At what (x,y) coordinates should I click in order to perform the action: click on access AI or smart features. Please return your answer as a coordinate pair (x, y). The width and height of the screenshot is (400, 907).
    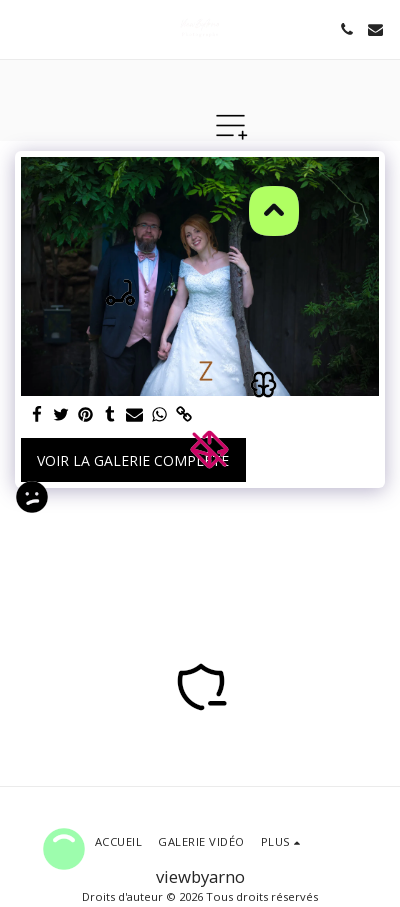
    Looking at the image, I should click on (263, 384).